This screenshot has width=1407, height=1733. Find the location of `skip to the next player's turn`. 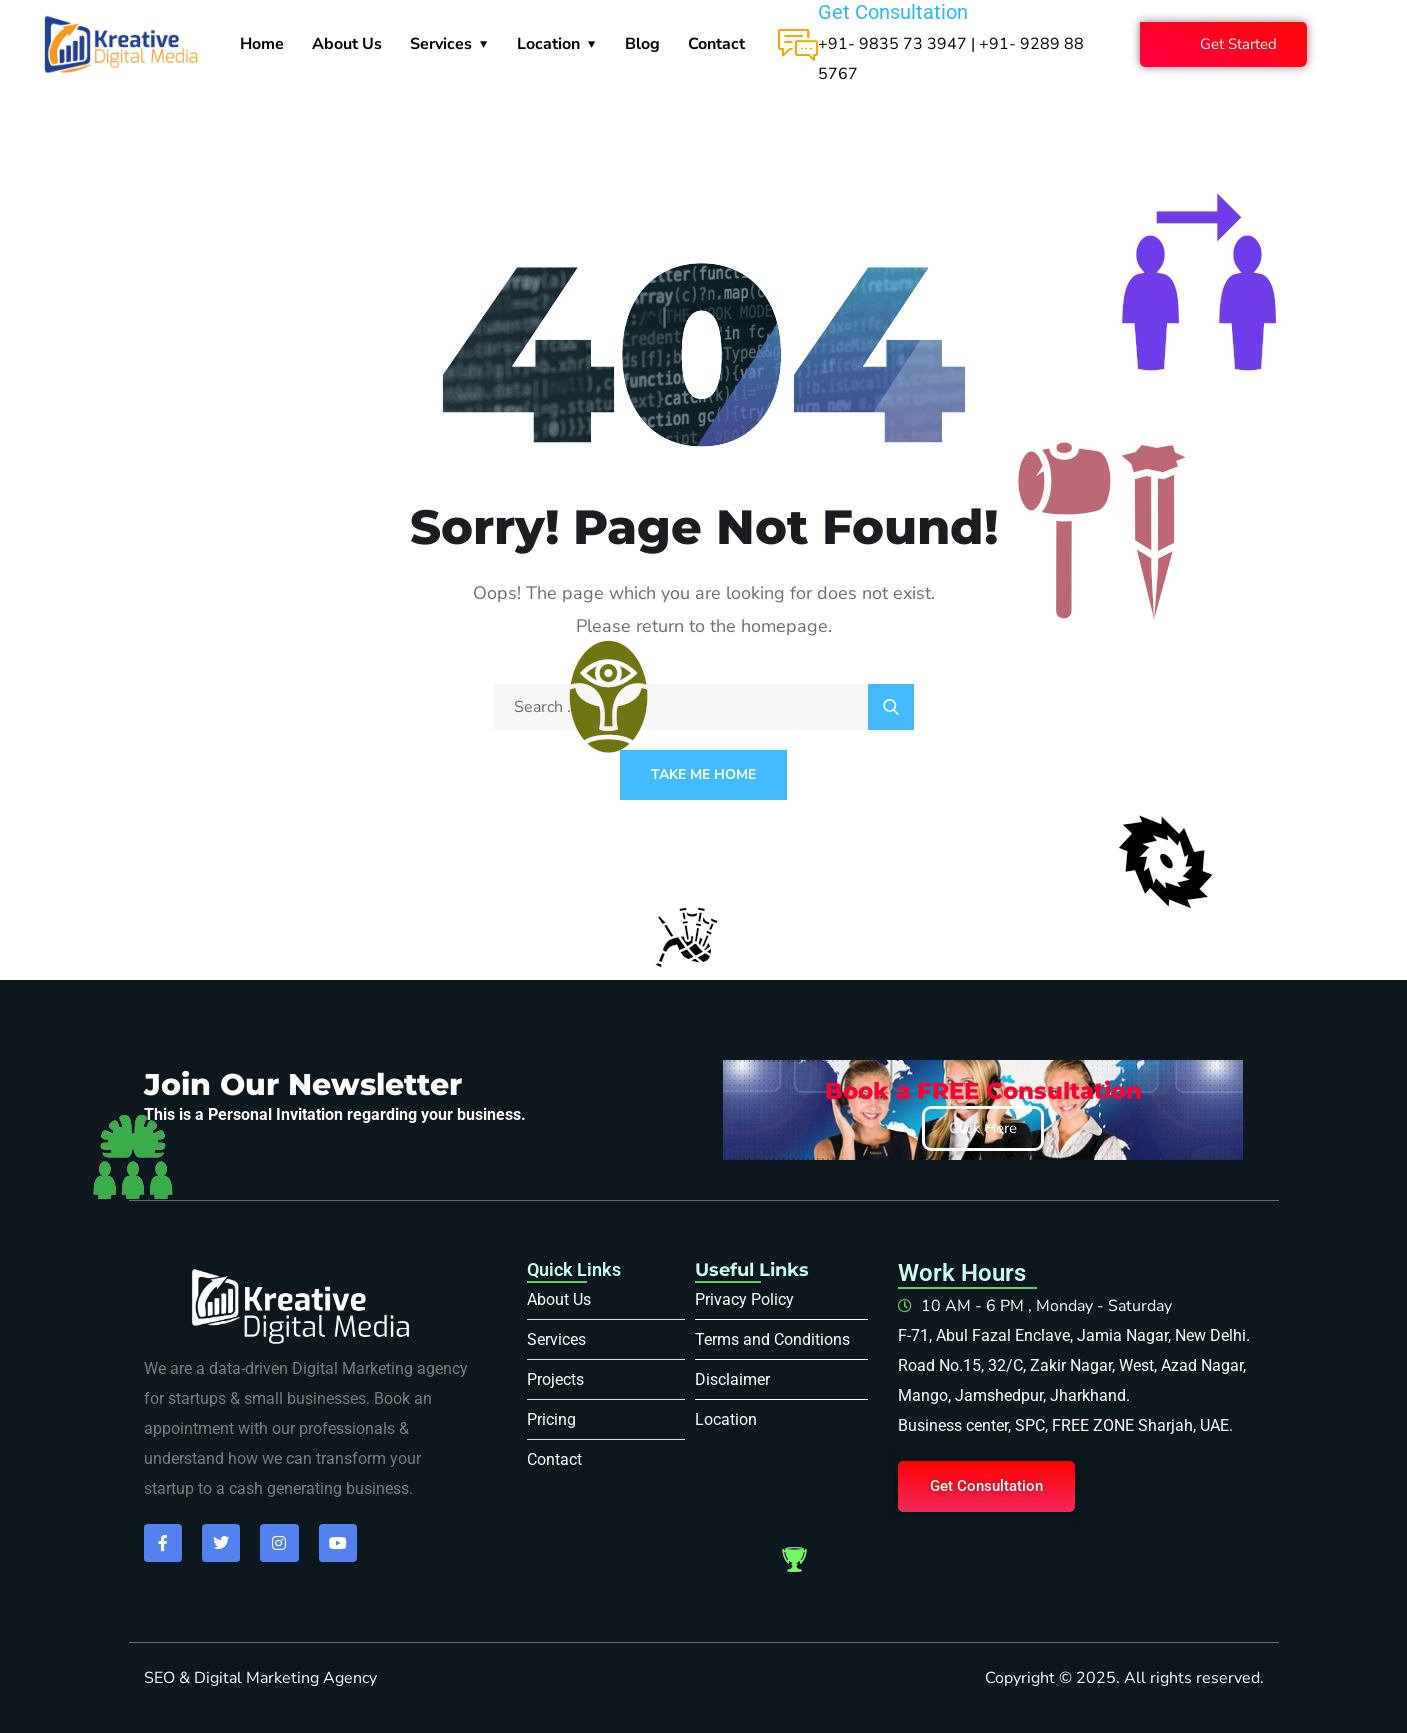

skip to the next player's turn is located at coordinates (1199, 284).